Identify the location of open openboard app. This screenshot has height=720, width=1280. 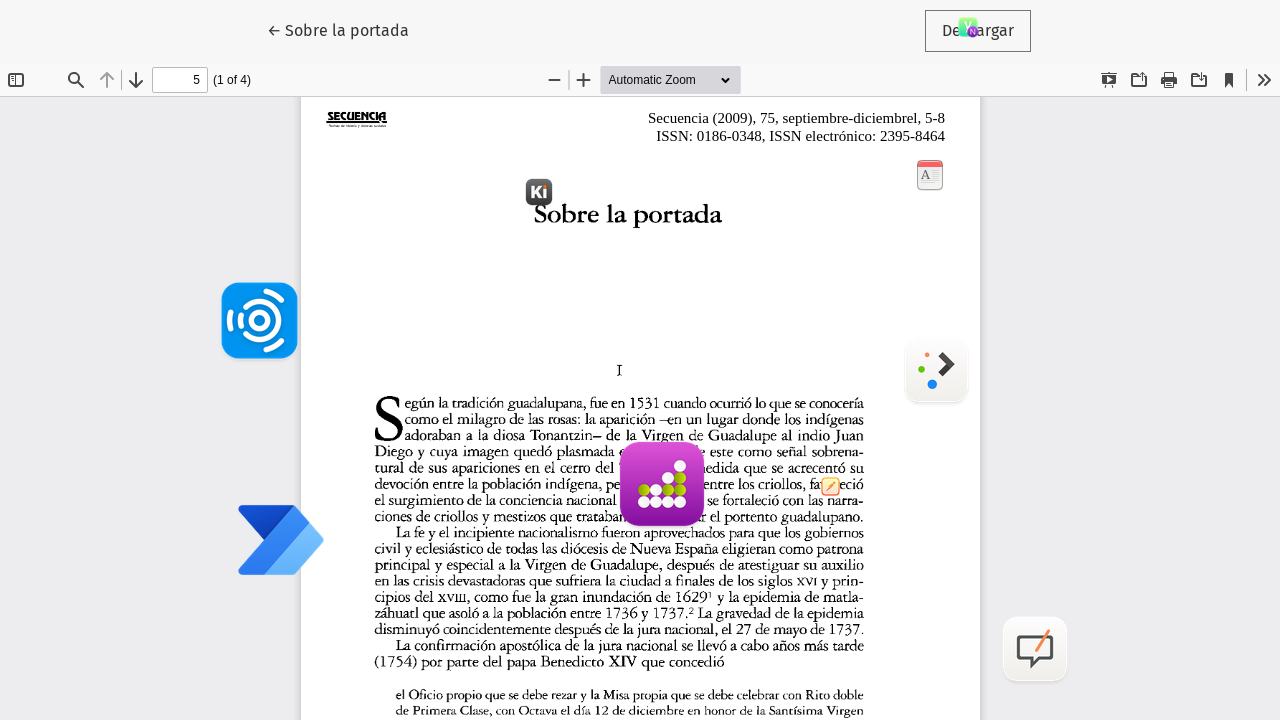
(1035, 649).